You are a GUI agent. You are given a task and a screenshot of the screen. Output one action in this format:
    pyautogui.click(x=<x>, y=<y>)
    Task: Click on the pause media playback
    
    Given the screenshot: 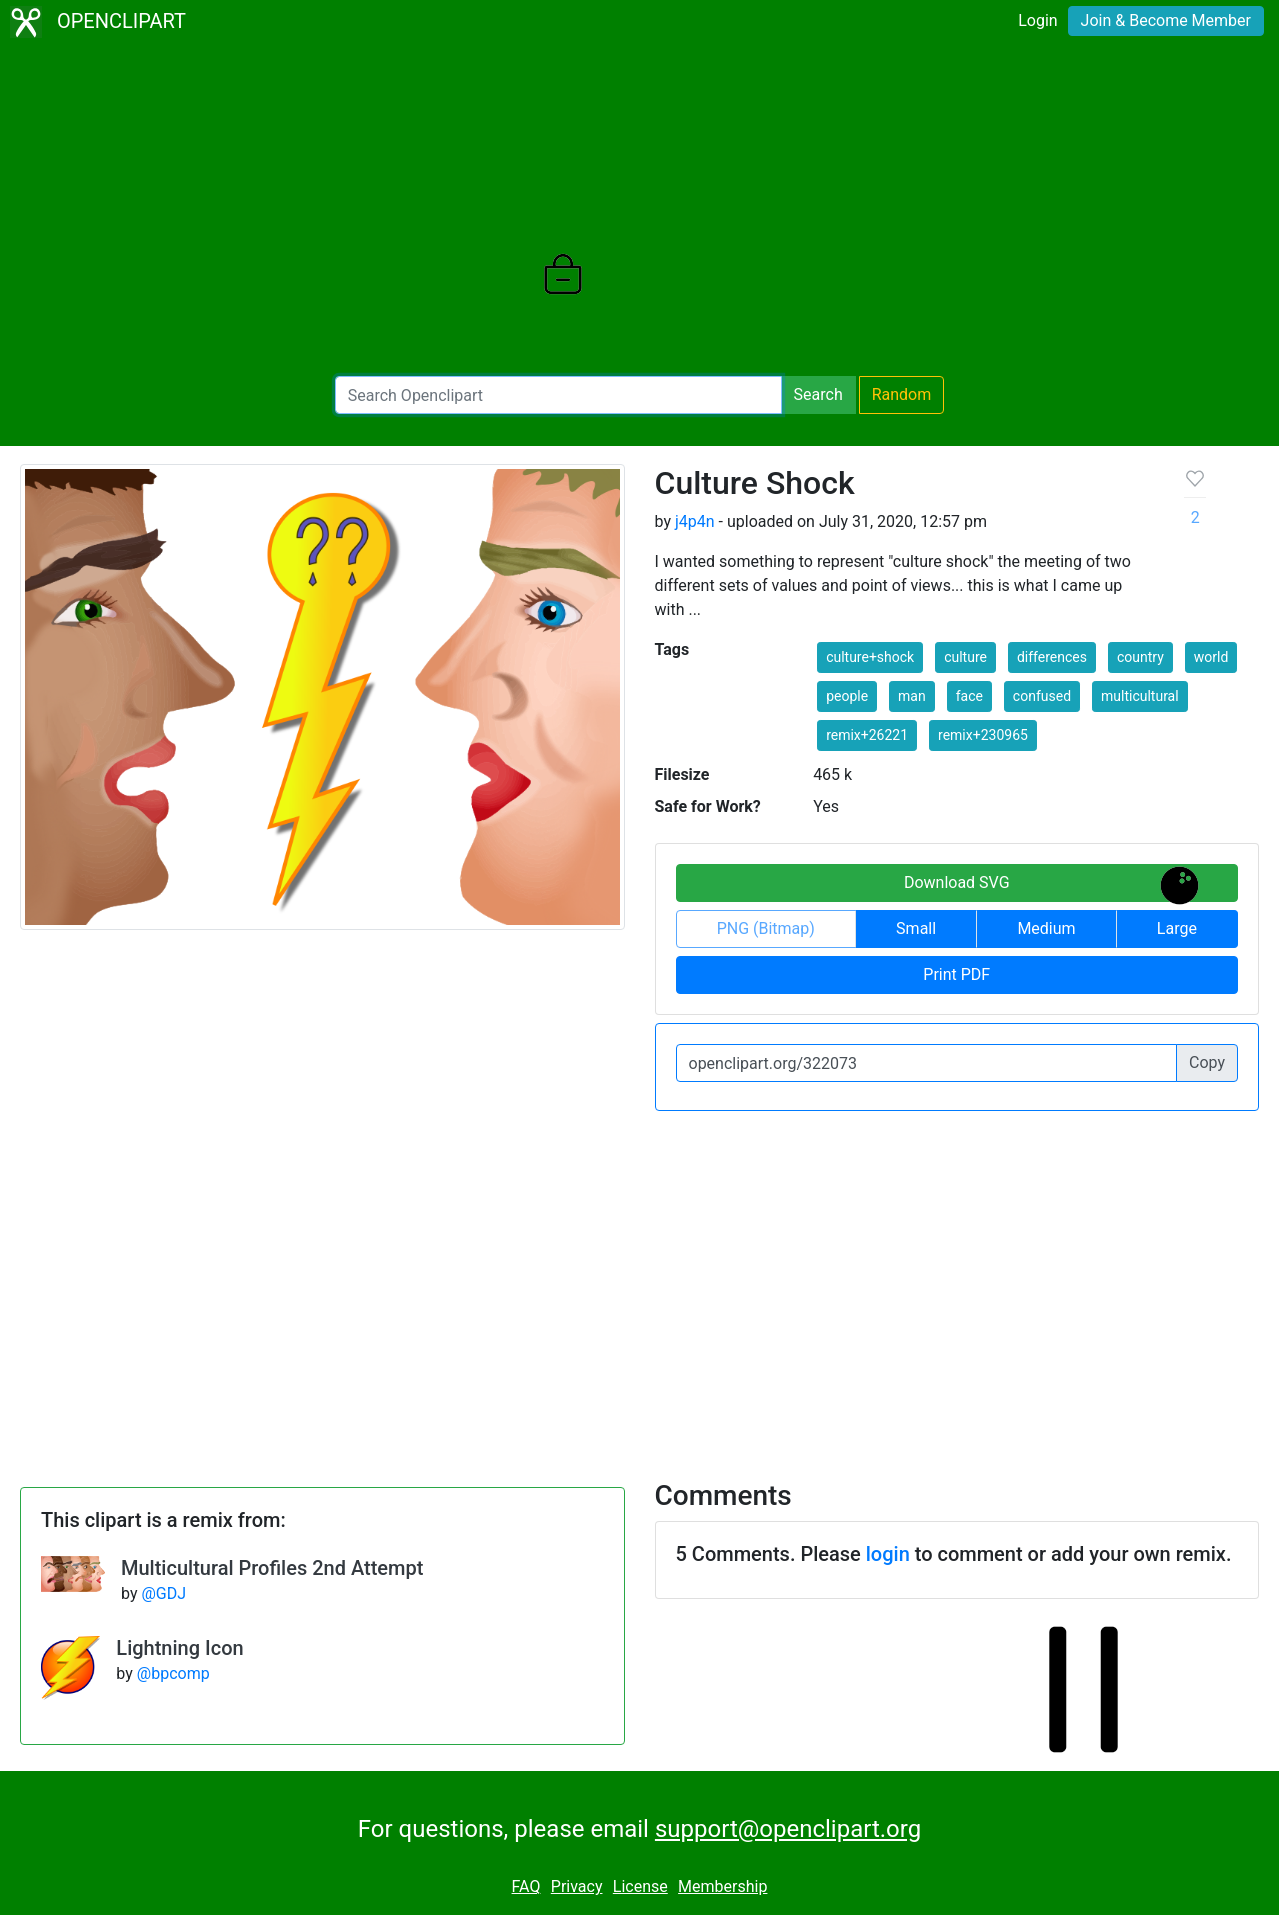 What is the action you would take?
    pyautogui.click(x=1083, y=1689)
    